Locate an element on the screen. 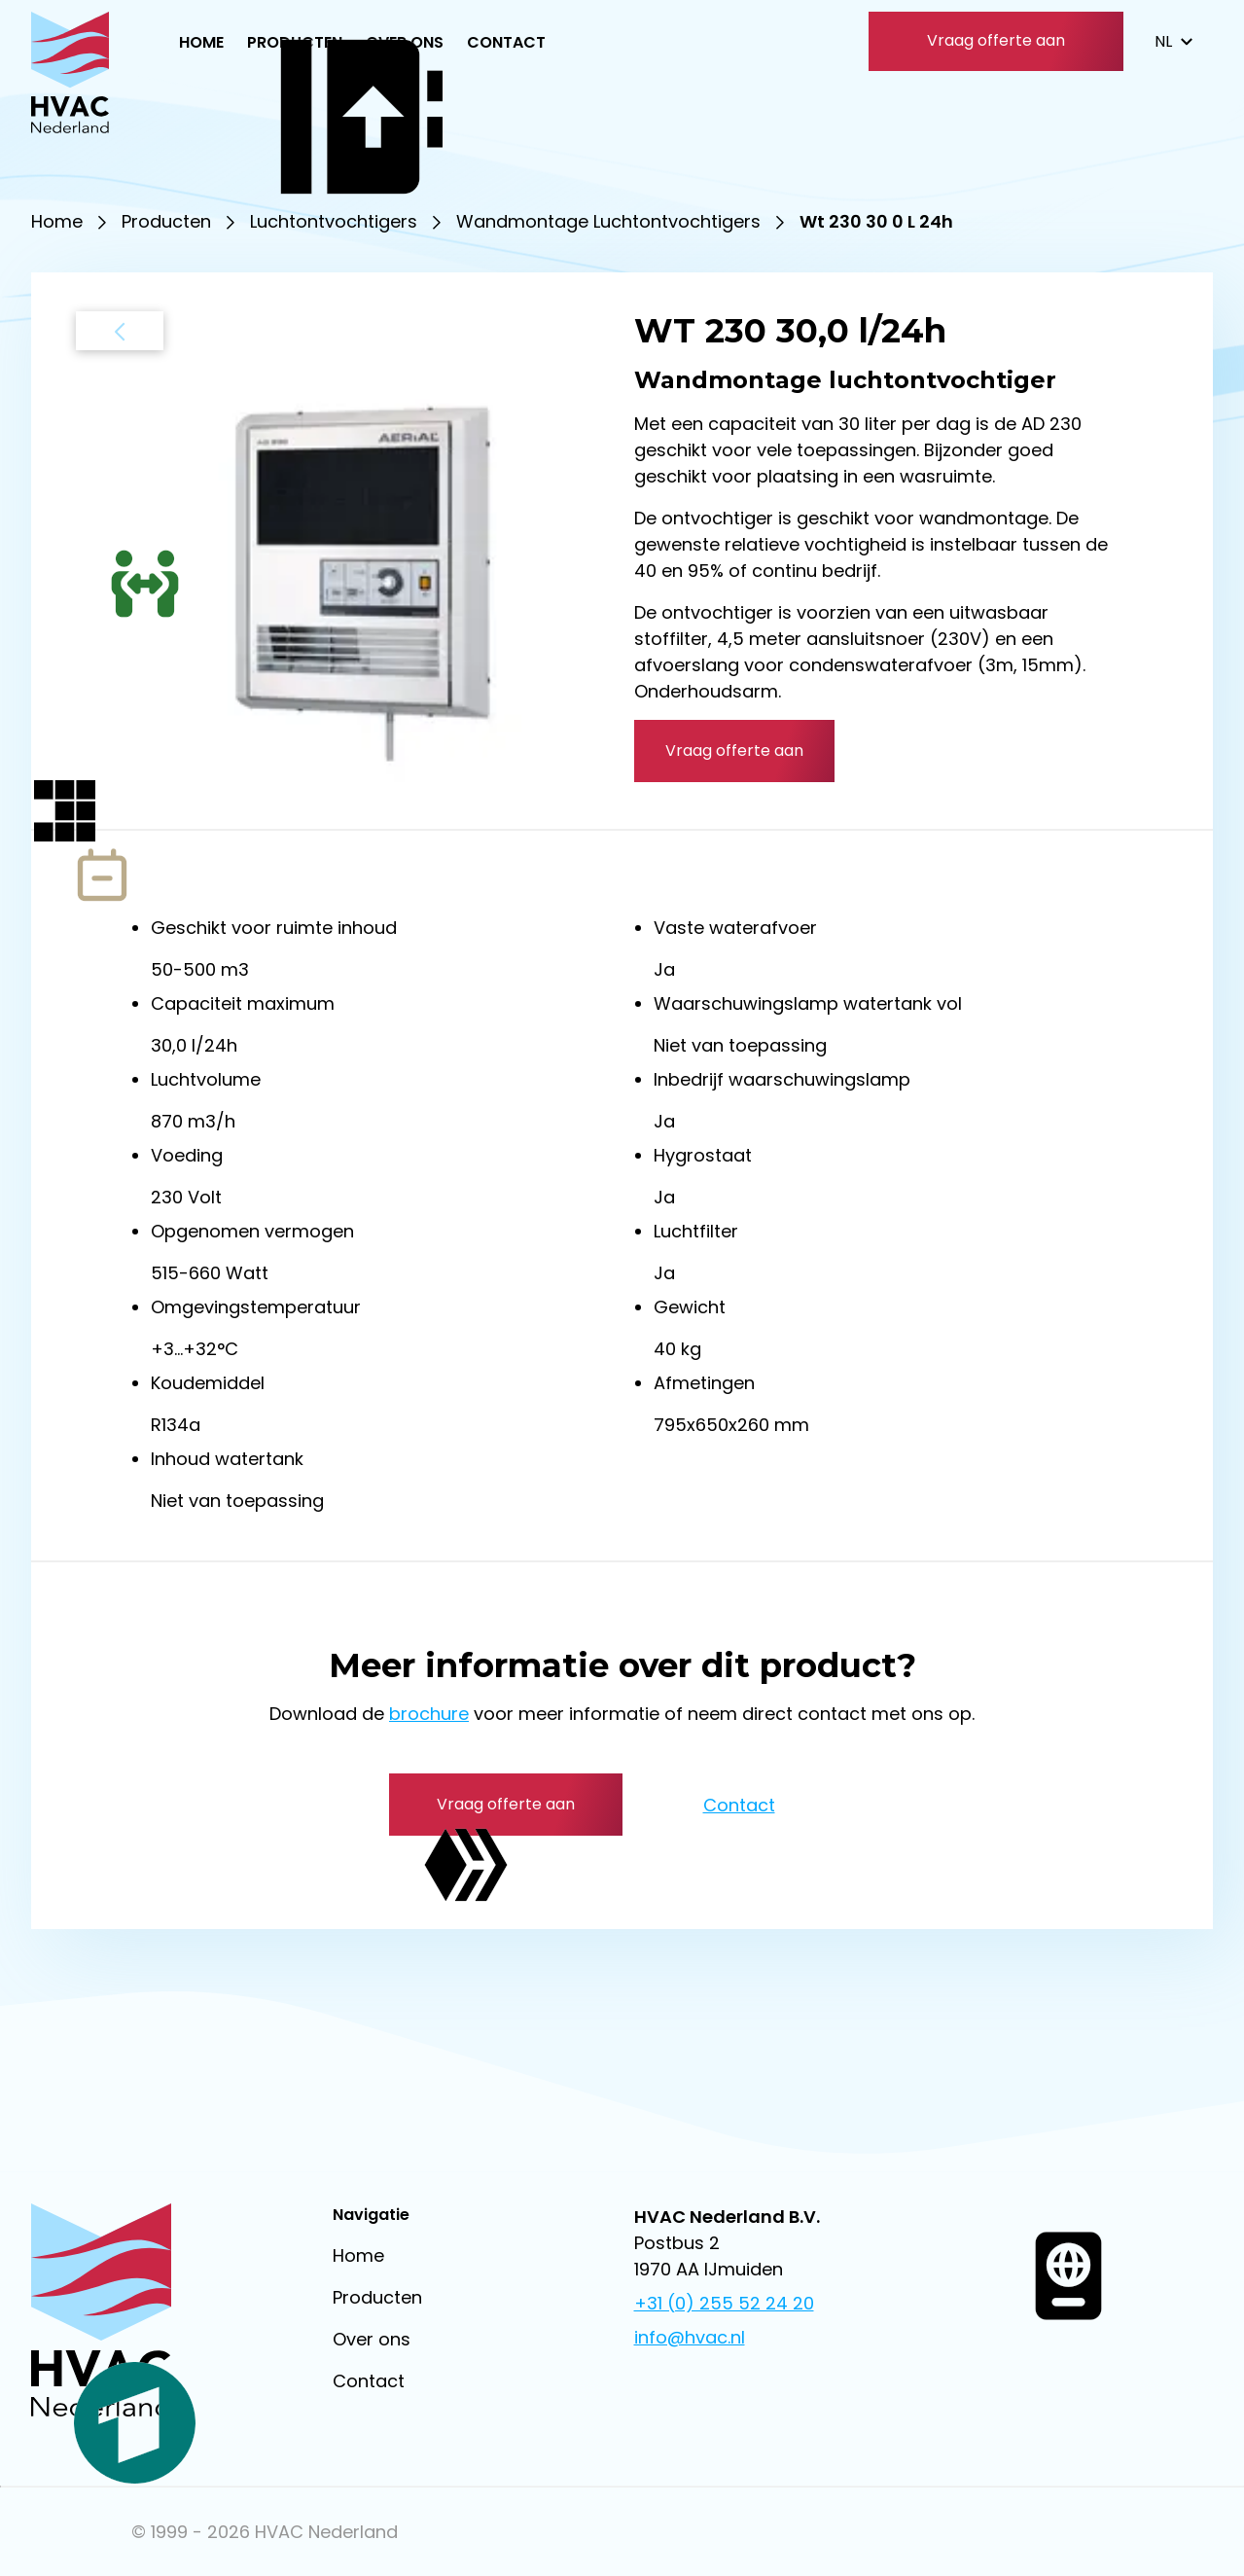 The image size is (1244, 2576). das erste german television network logo is located at coordinates (134, 2422).